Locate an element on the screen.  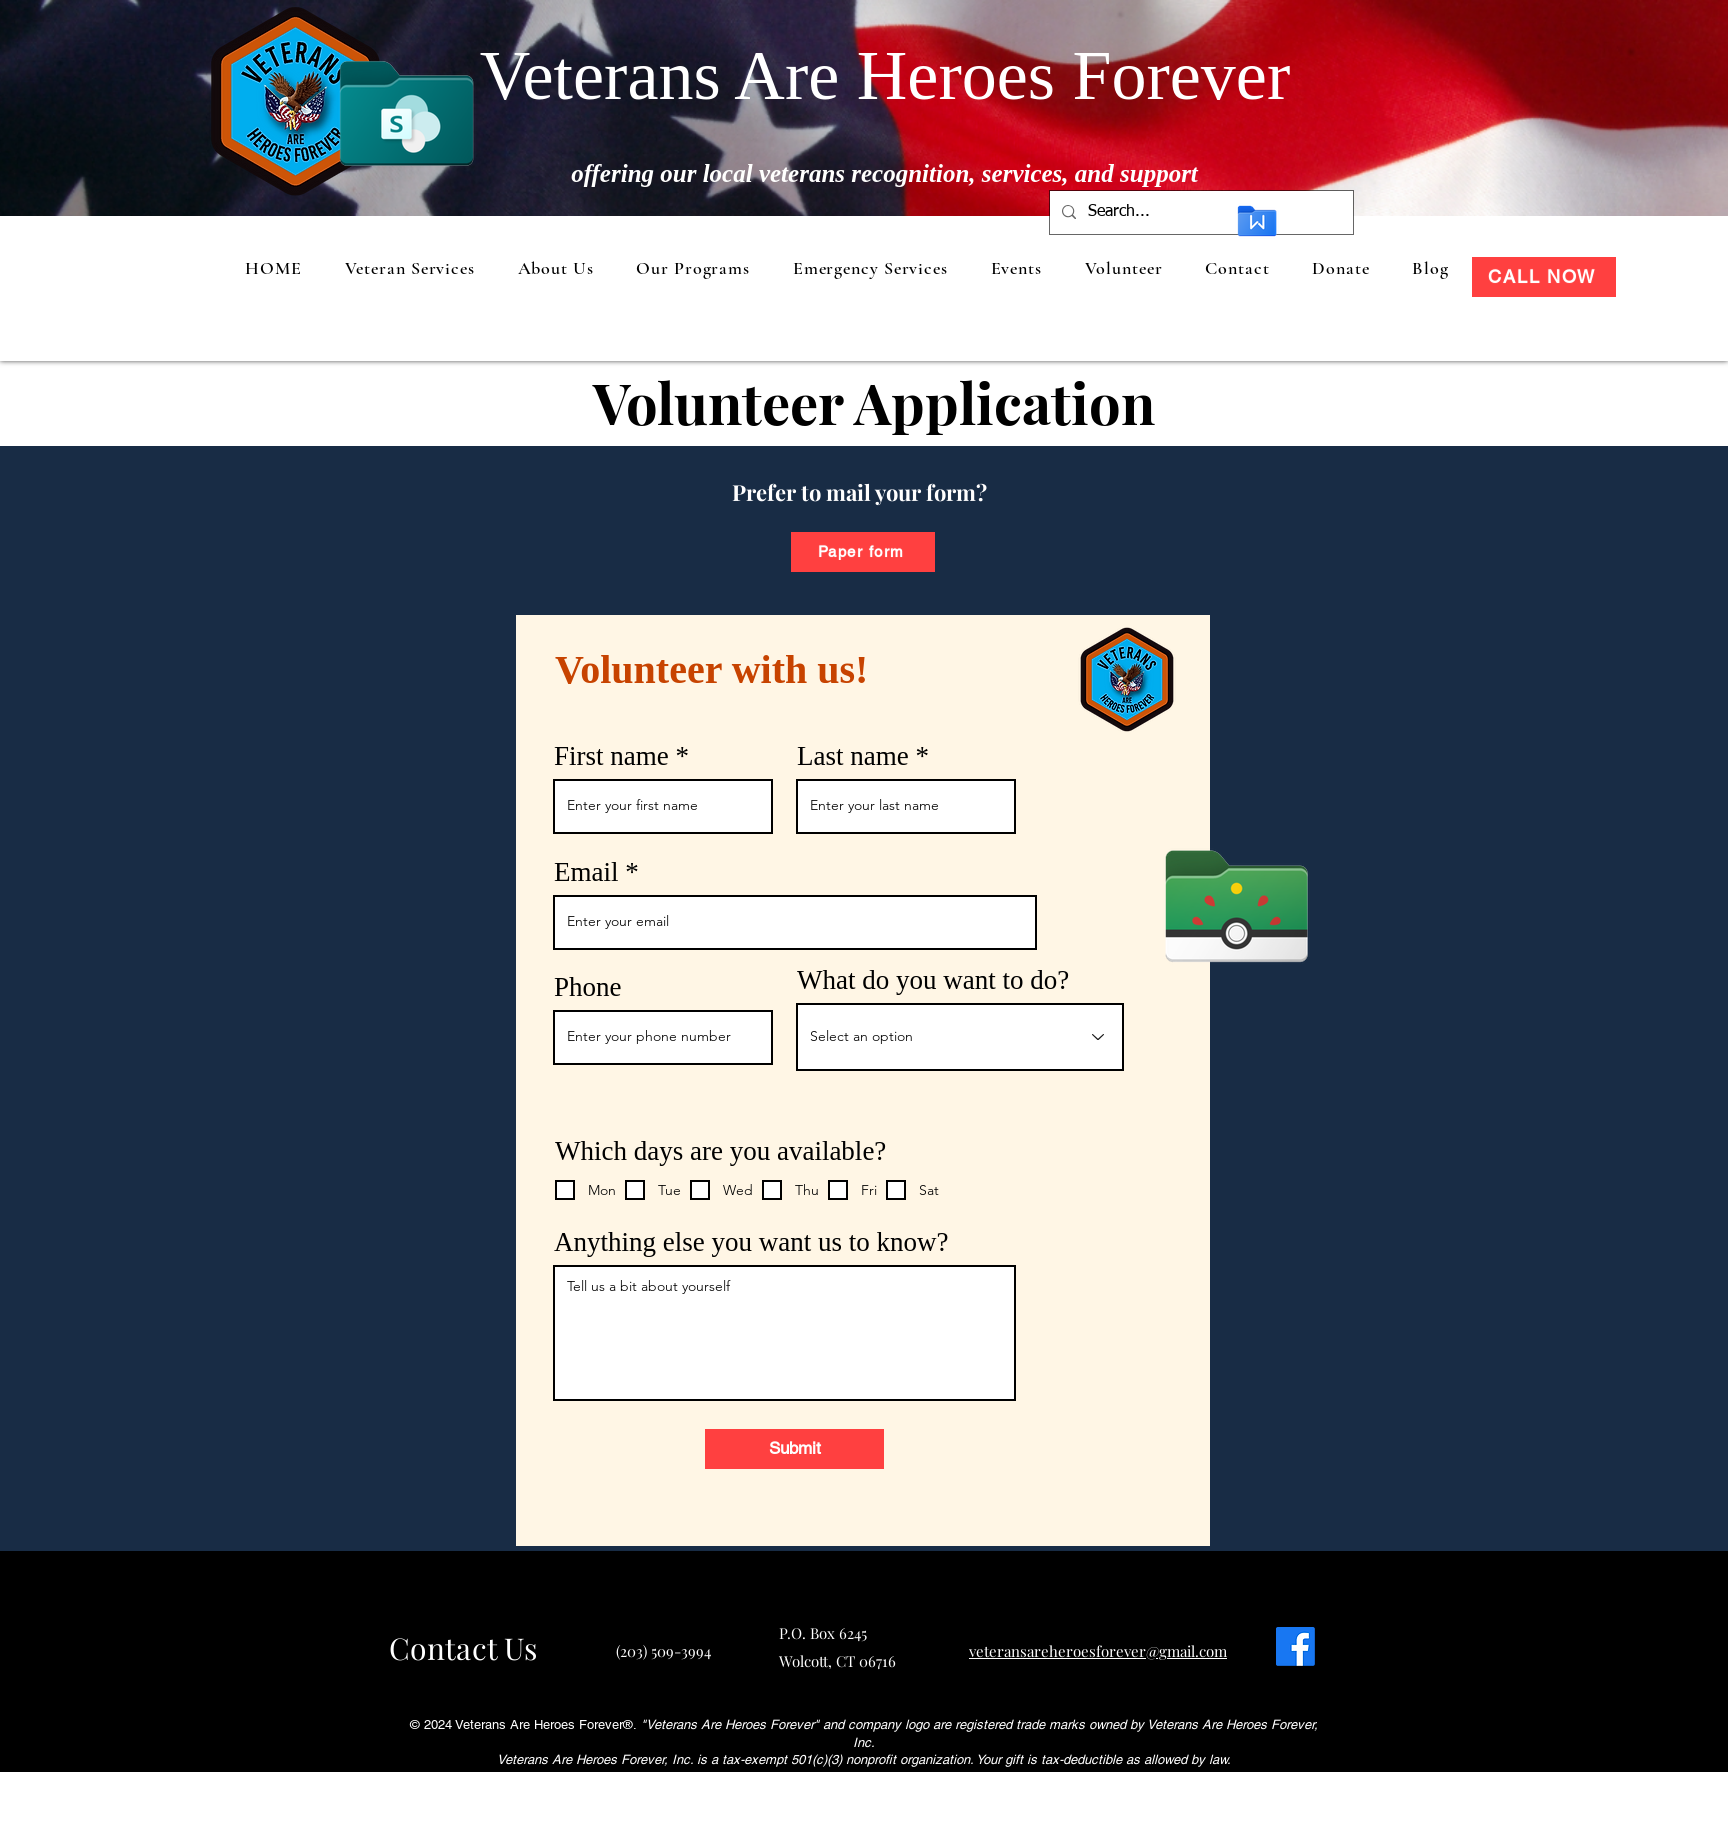
open pokémon friend ball themed folder is located at coordinates (1236, 910).